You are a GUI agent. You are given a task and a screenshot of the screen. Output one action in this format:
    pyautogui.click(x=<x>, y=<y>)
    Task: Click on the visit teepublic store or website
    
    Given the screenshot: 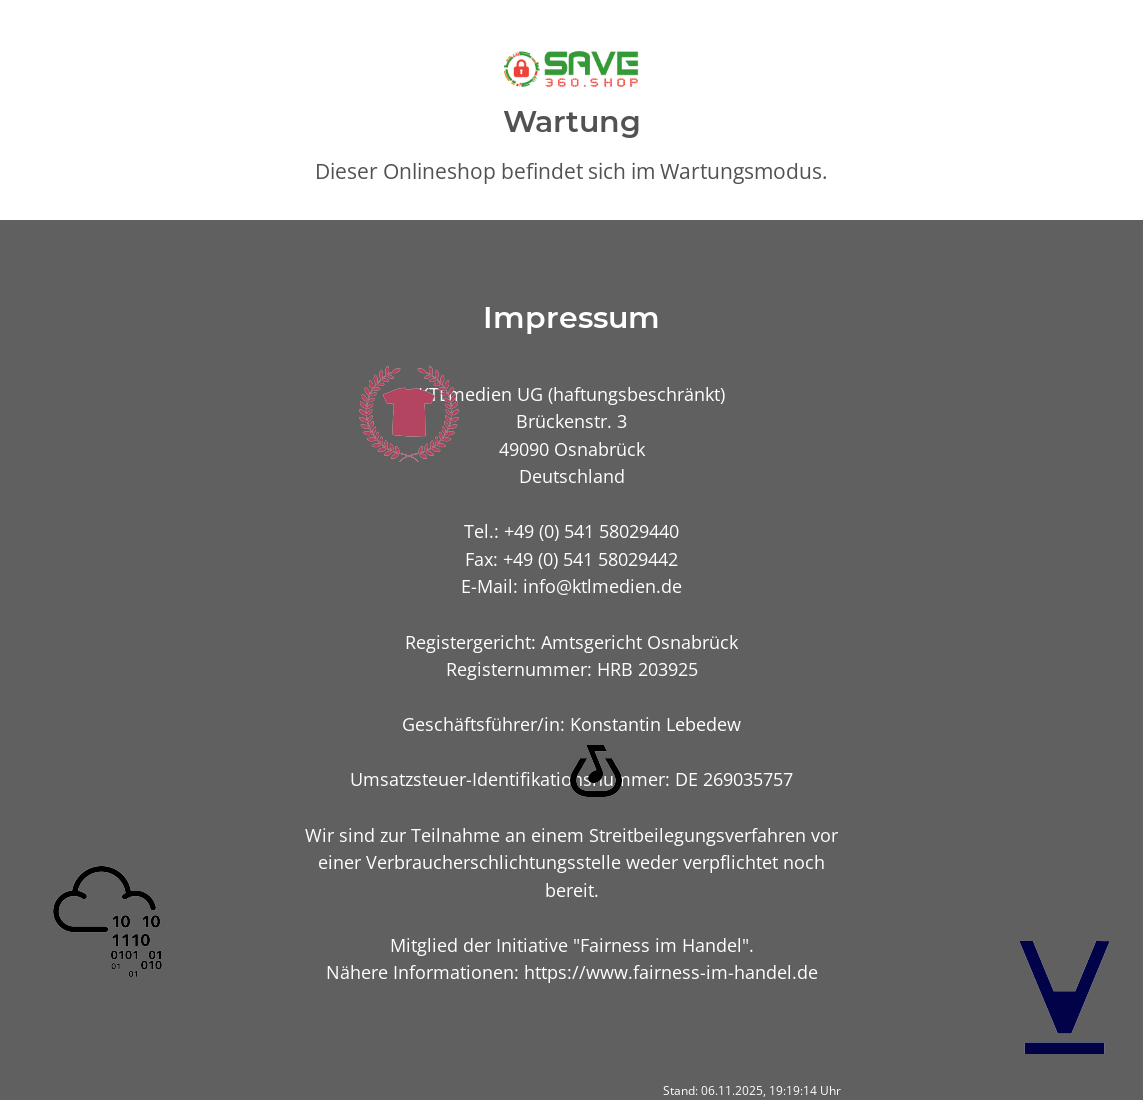 What is the action you would take?
    pyautogui.click(x=409, y=414)
    